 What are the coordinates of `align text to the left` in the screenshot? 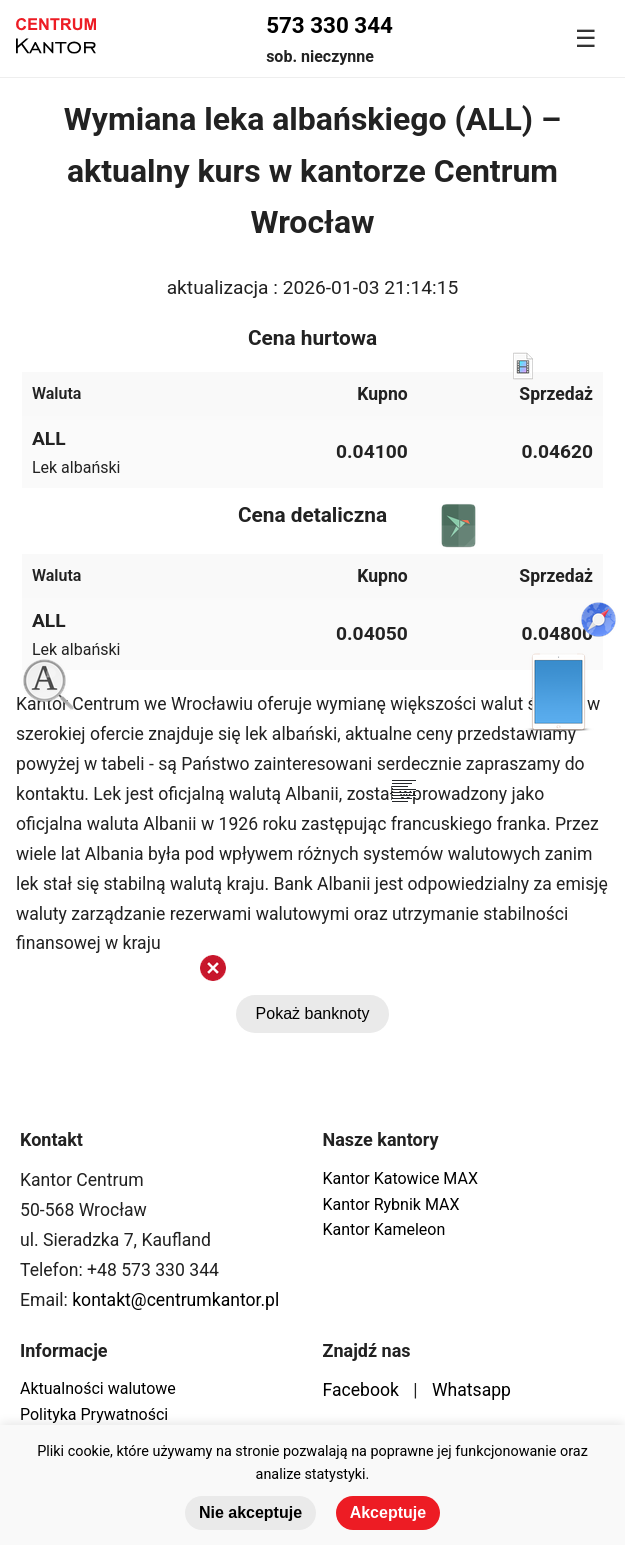 It's located at (404, 791).